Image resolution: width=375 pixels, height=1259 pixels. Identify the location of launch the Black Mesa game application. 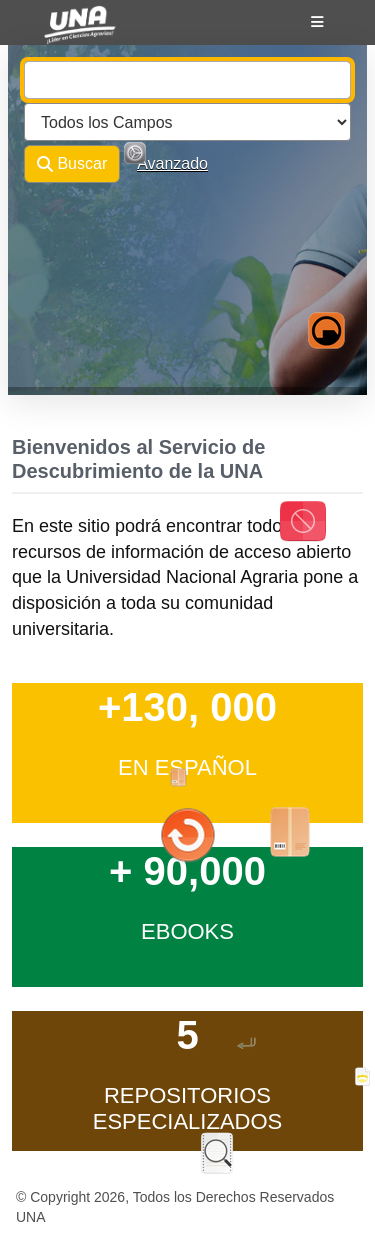
(326, 330).